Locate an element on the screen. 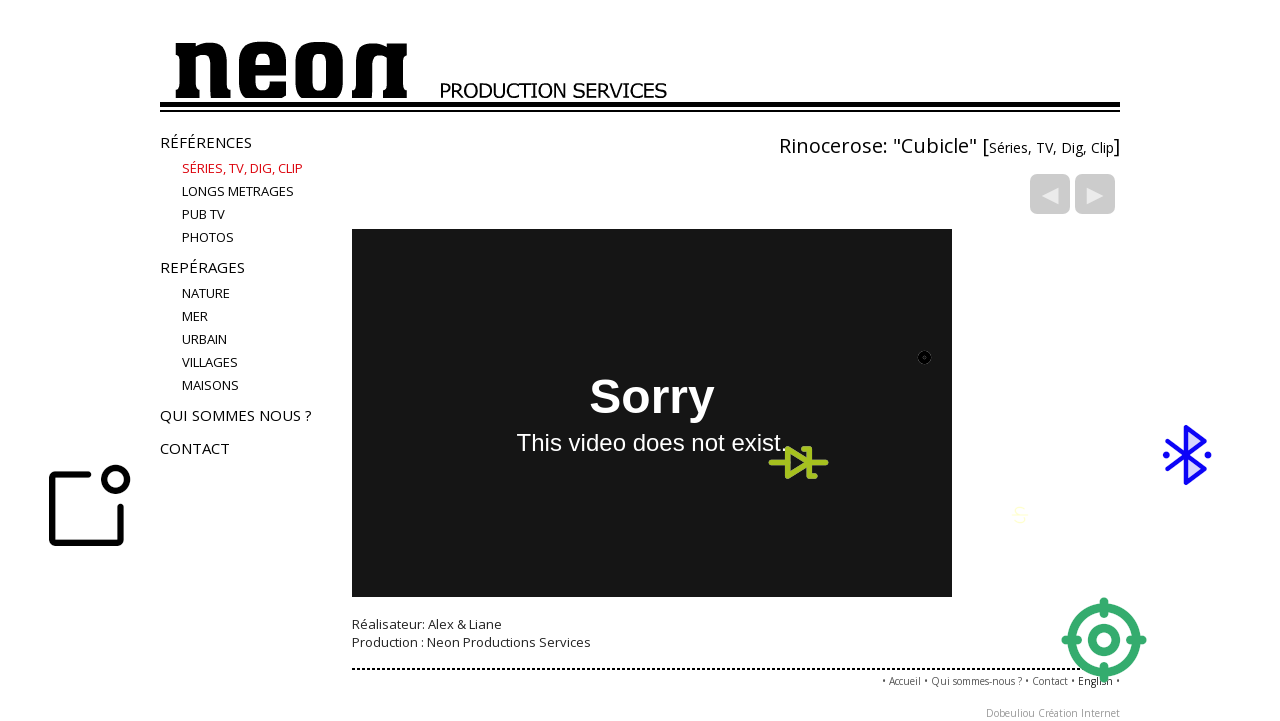 This screenshot has width=1280, height=721. indicates new notification or alert is located at coordinates (88, 507).